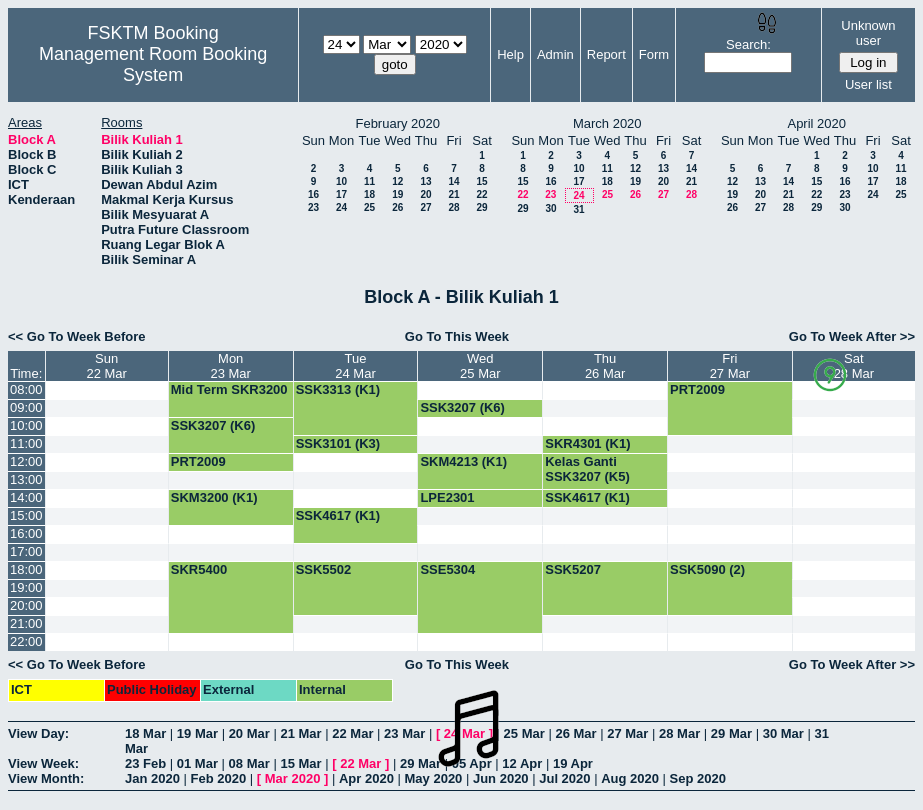 The image size is (923, 810). I want to click on indicates item number nine in a list or sequence, so click(830, 375).